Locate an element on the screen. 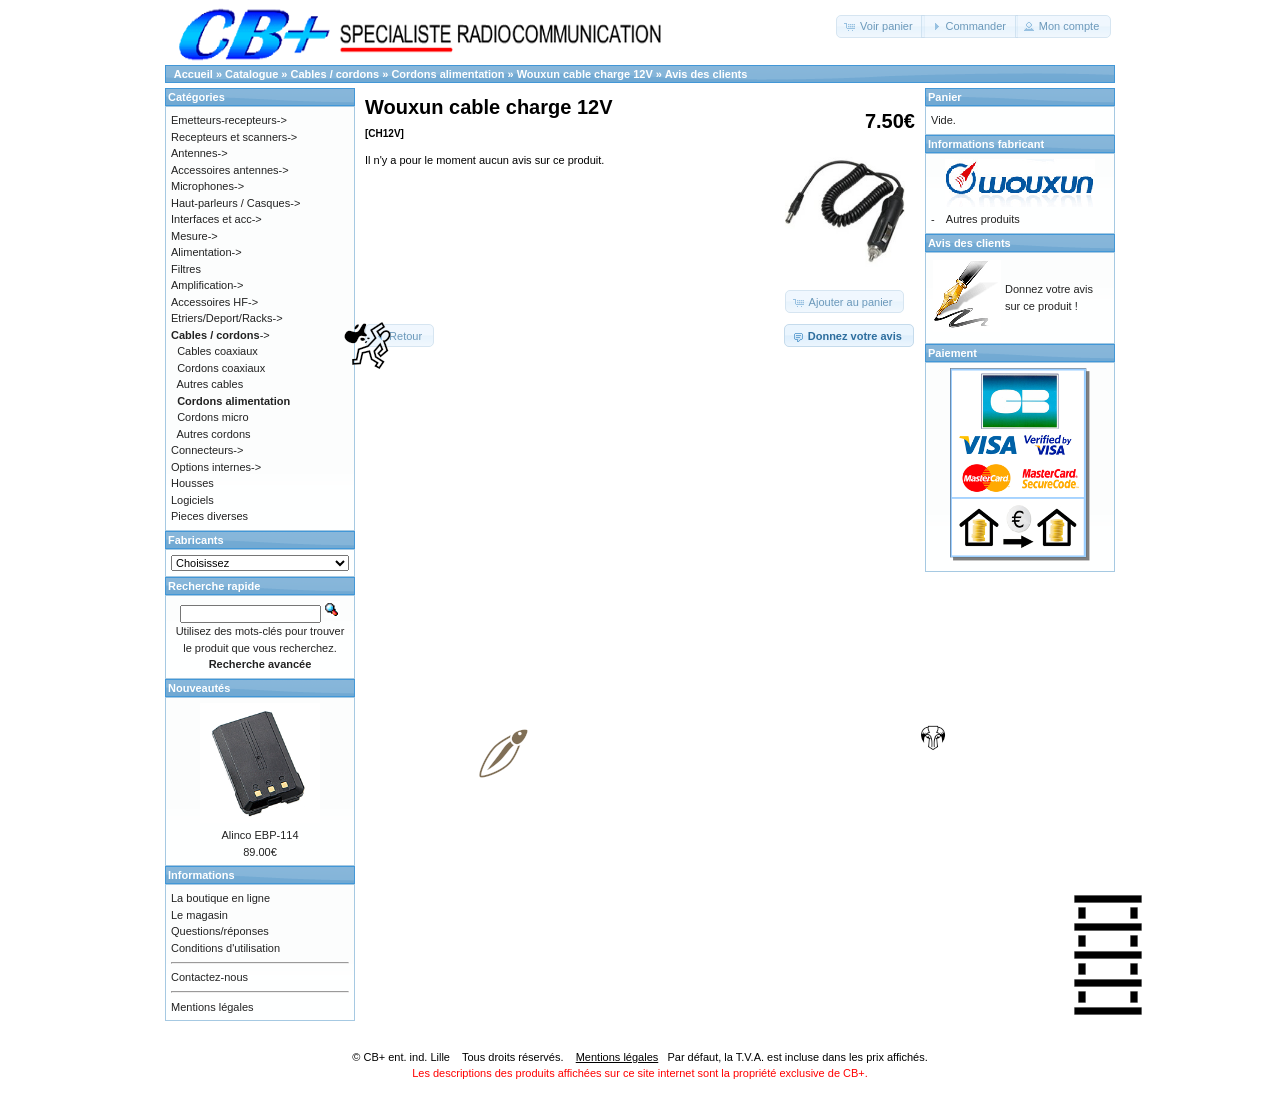 The image size is (1280, 1093). access ladder or climbing tools in game is located at coordinates (1108, 955).